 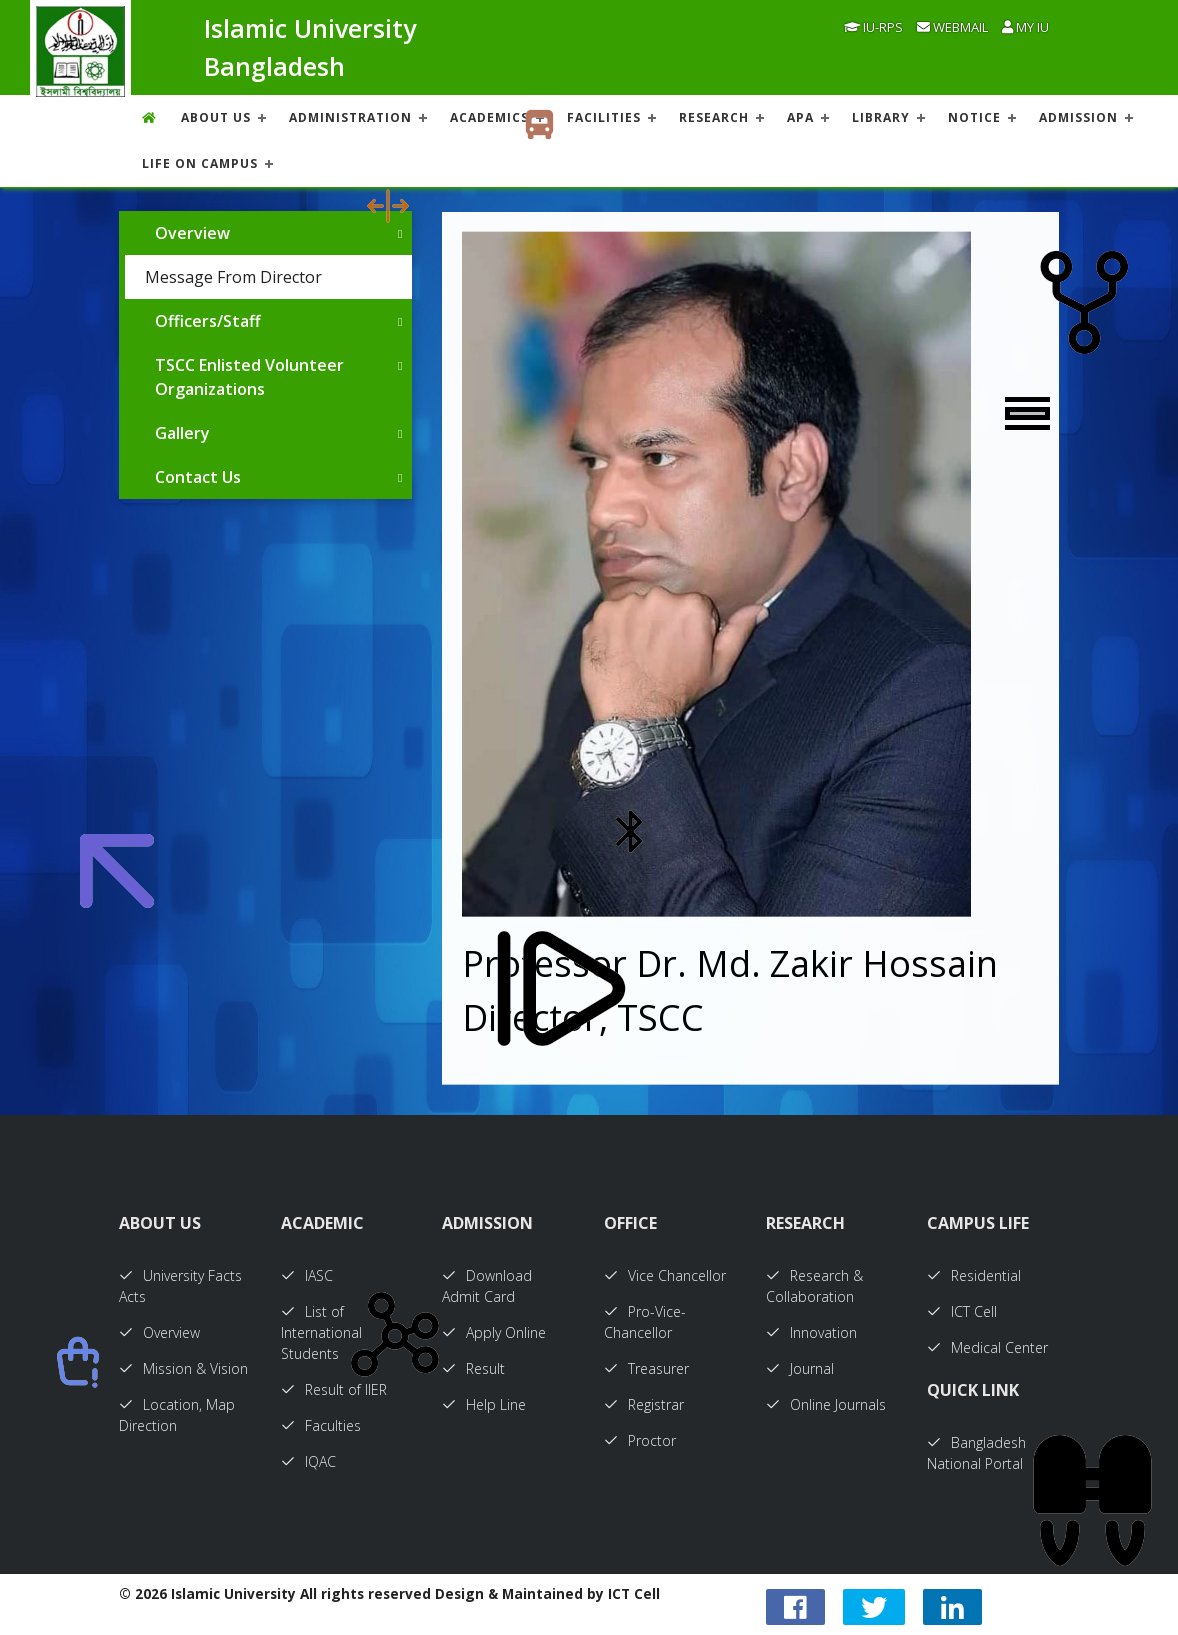 What do you see at coordinates (78, 1361) in the screenshot?
I see `shopping bag requires attention or action` at bounding box center [78, 1361].